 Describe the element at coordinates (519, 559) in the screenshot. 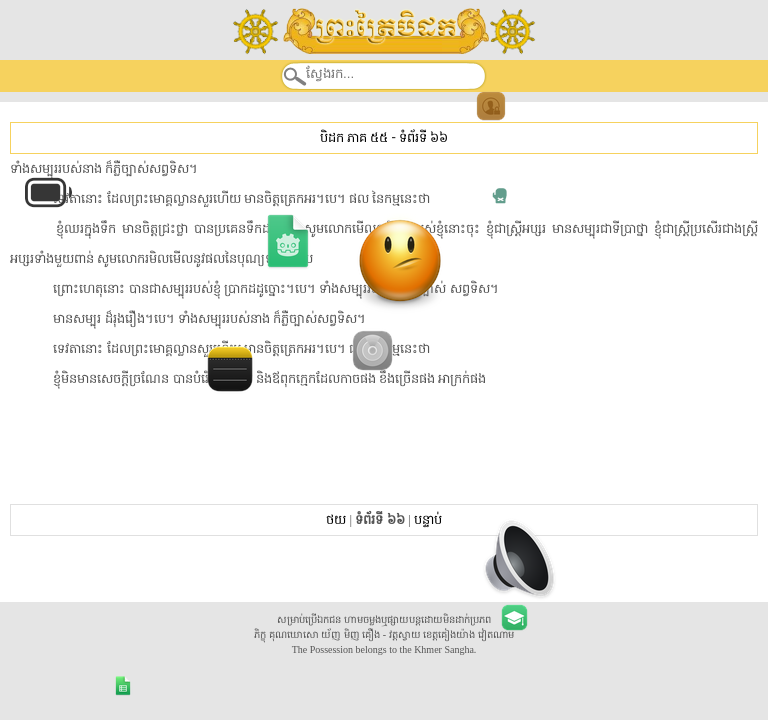

I see `adjust speaker or audio output settings` at that location.